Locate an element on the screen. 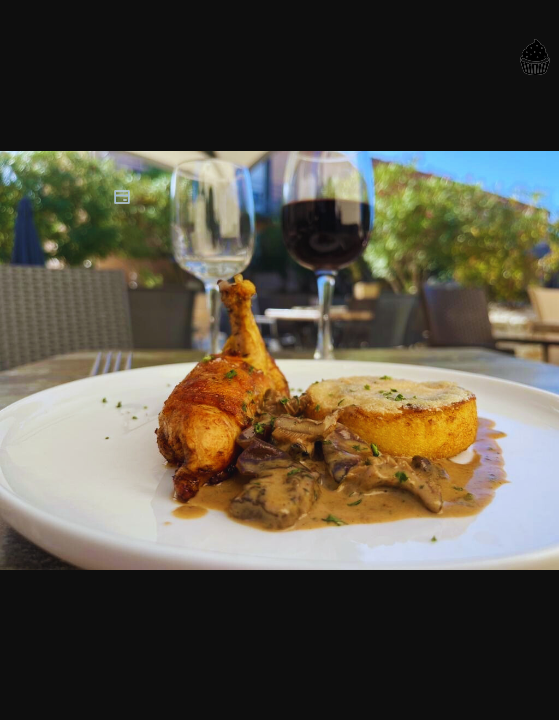 This screenshot has height=720, width=559. manage payment methods is located at coordinates (122, 197).